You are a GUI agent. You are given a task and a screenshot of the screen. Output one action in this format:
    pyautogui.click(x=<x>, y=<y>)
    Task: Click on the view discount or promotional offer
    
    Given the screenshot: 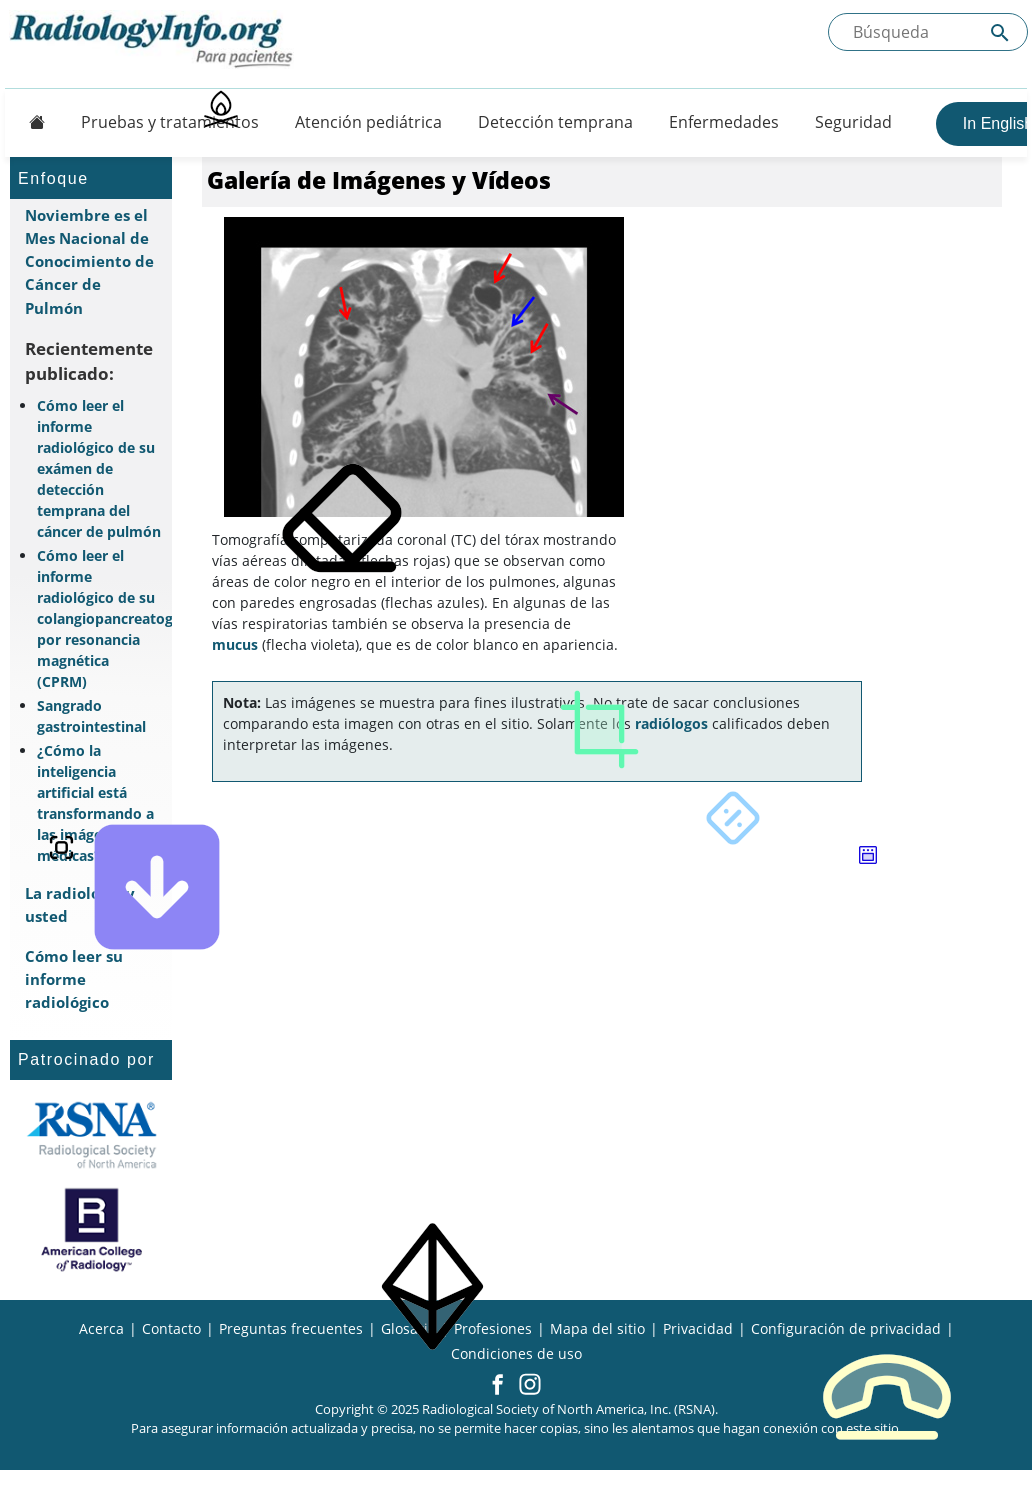 What is the action you would take?
    pyautogui.click(x=733, y=818)
    